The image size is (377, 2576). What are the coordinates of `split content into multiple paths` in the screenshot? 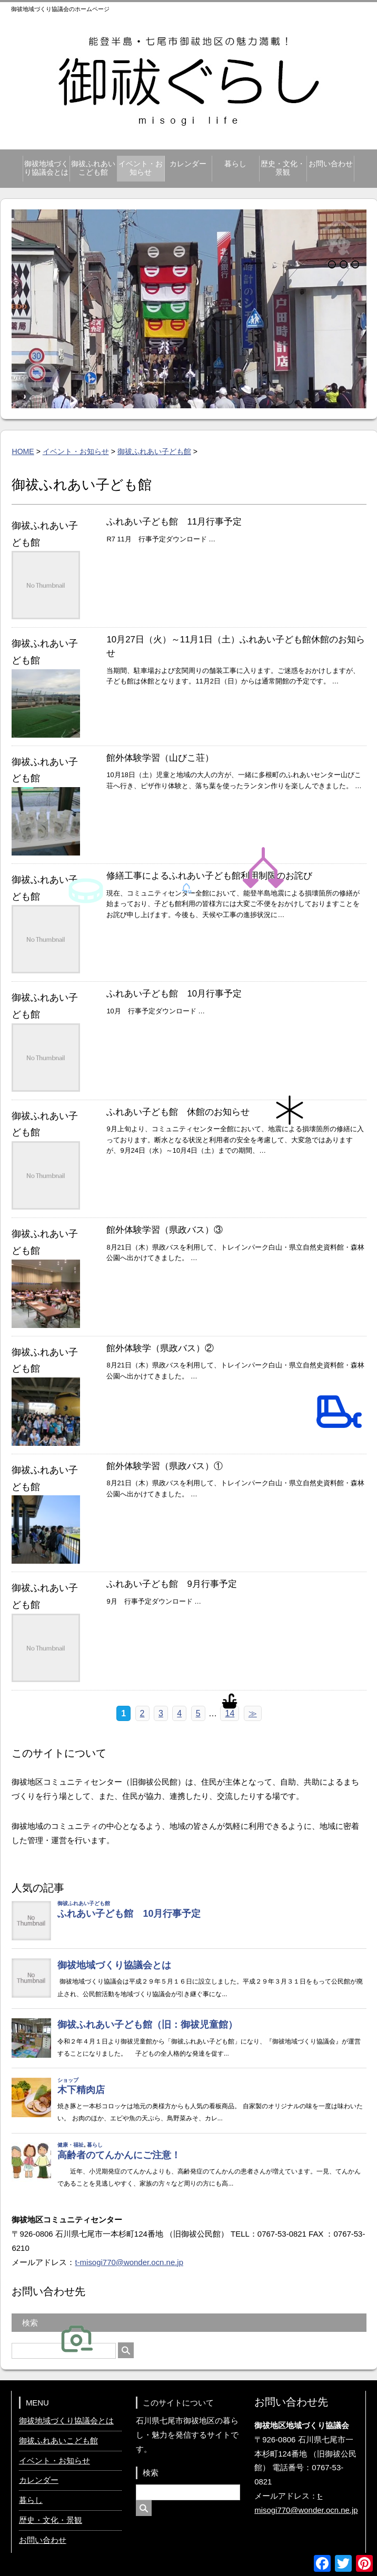 It's located at (263, 869).